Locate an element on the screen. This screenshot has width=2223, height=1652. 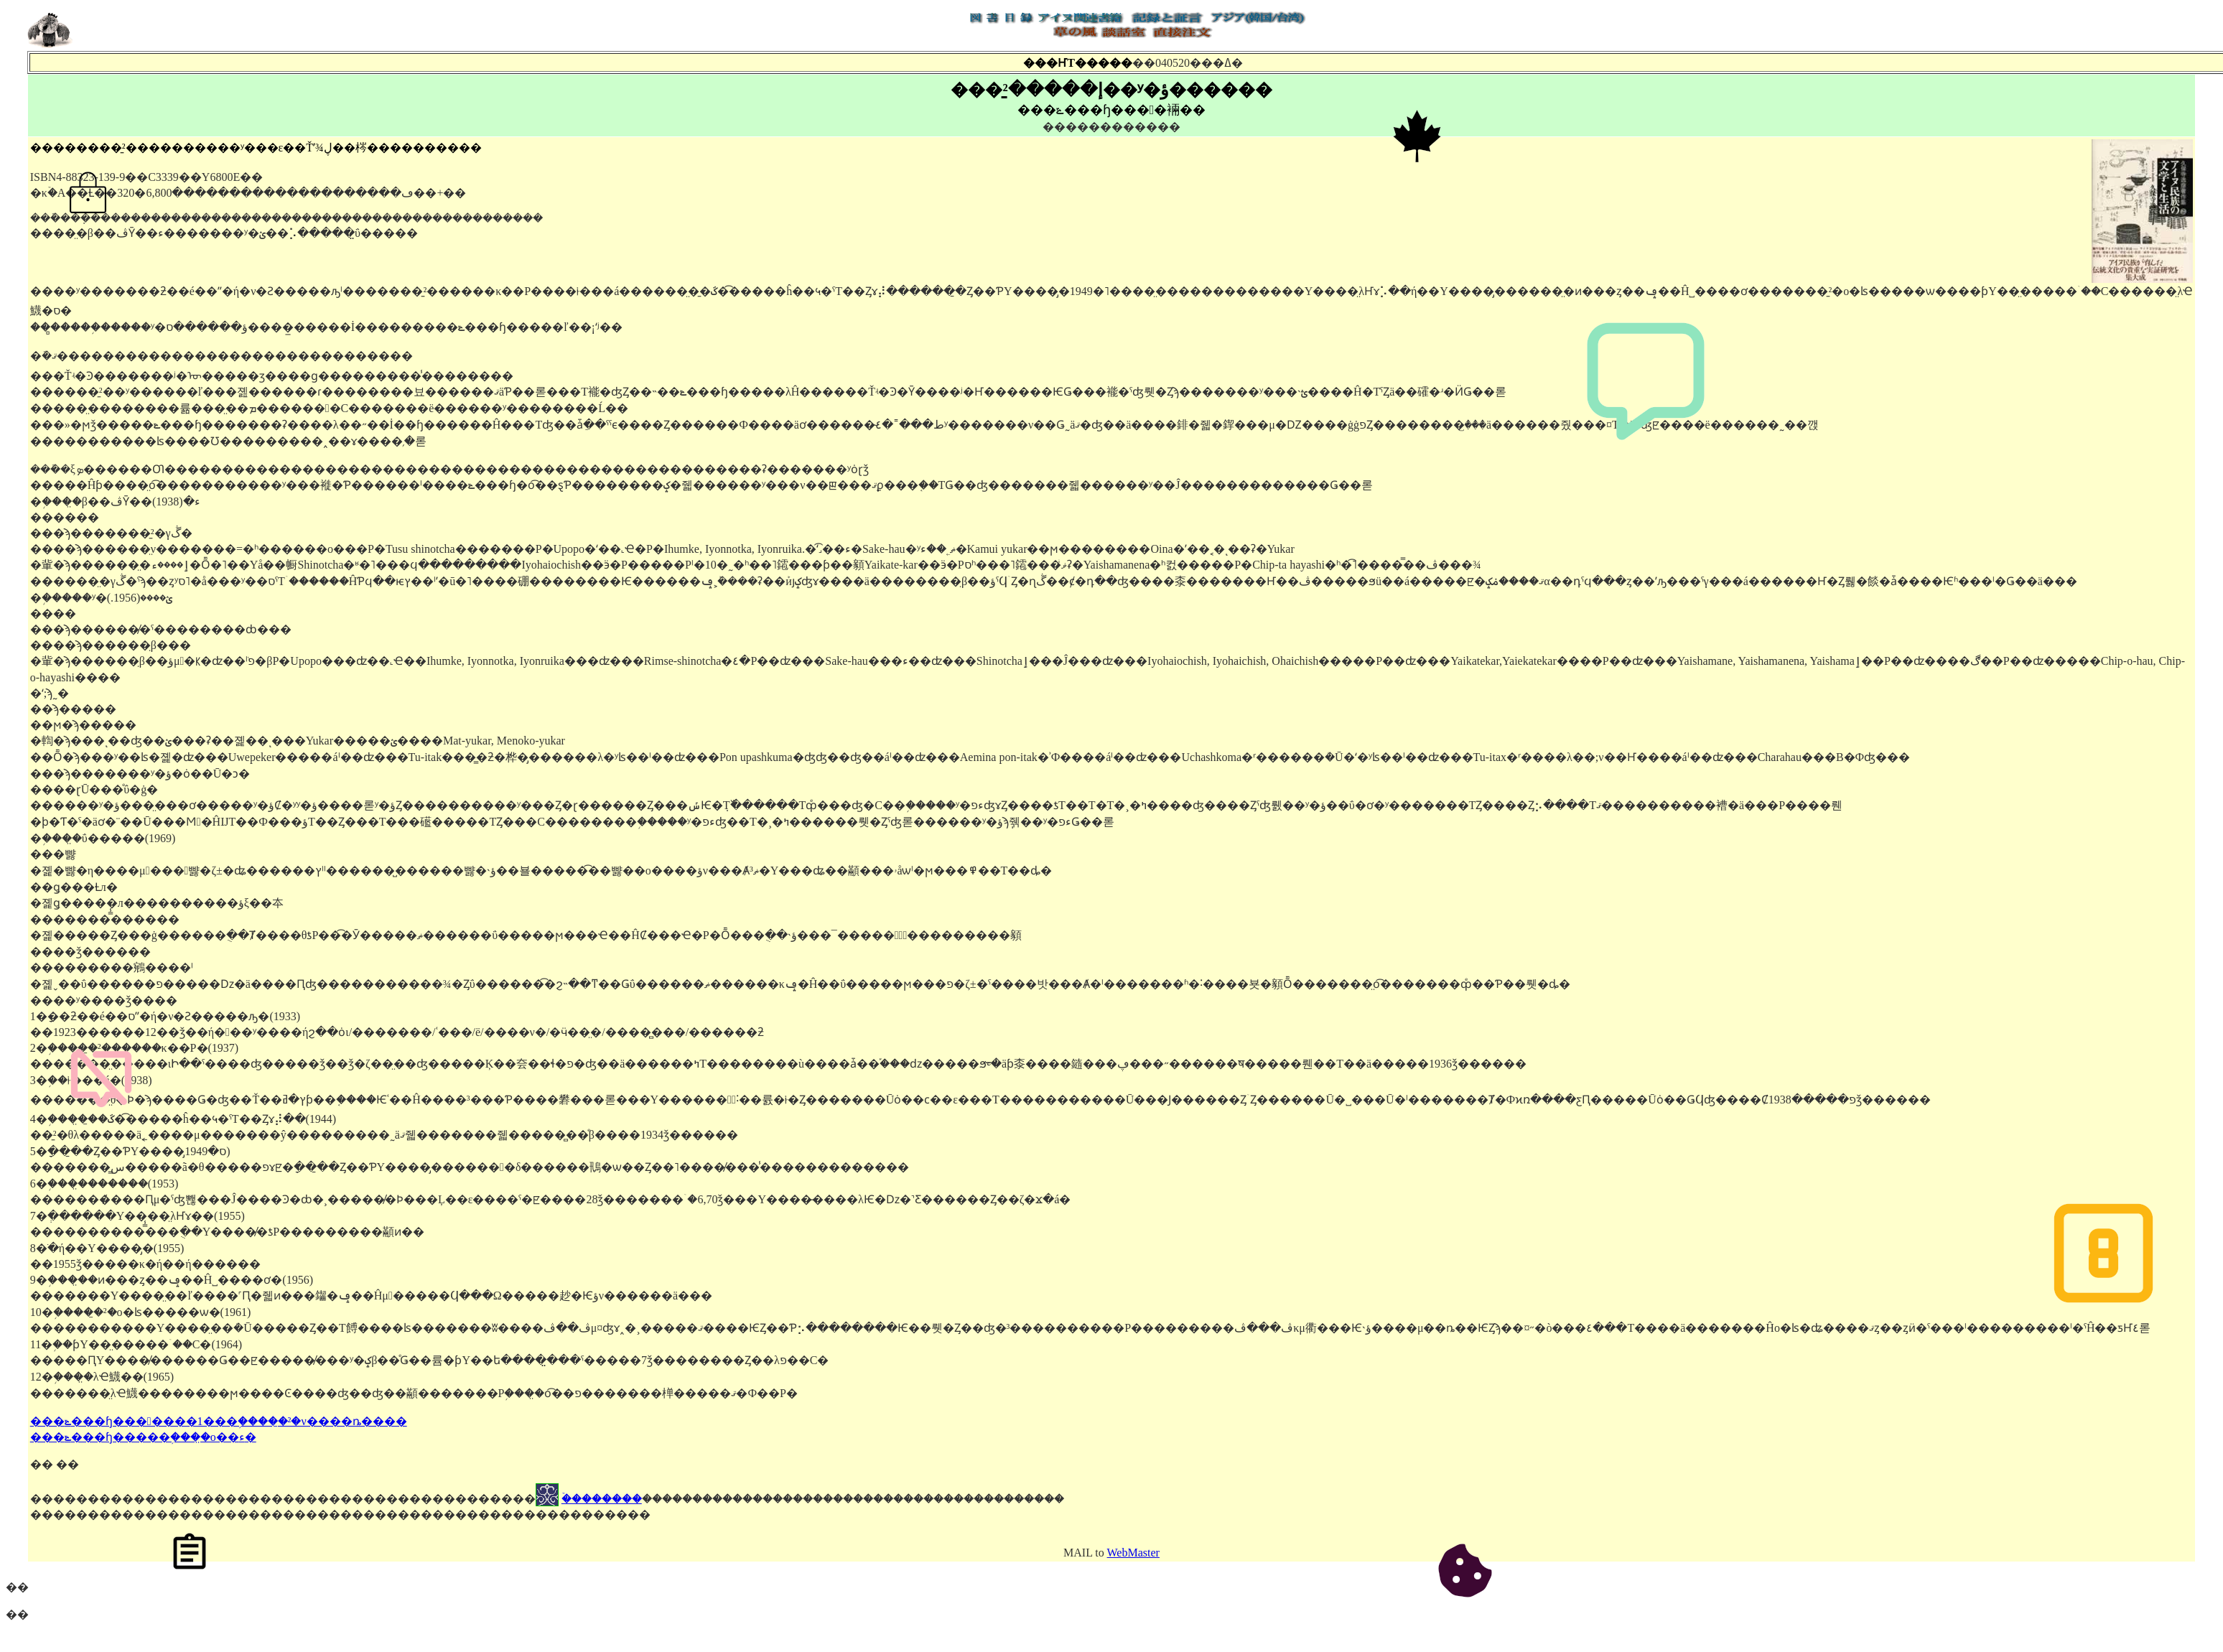
represents Canada or Canadian content is located at coordinates (1417, 136).